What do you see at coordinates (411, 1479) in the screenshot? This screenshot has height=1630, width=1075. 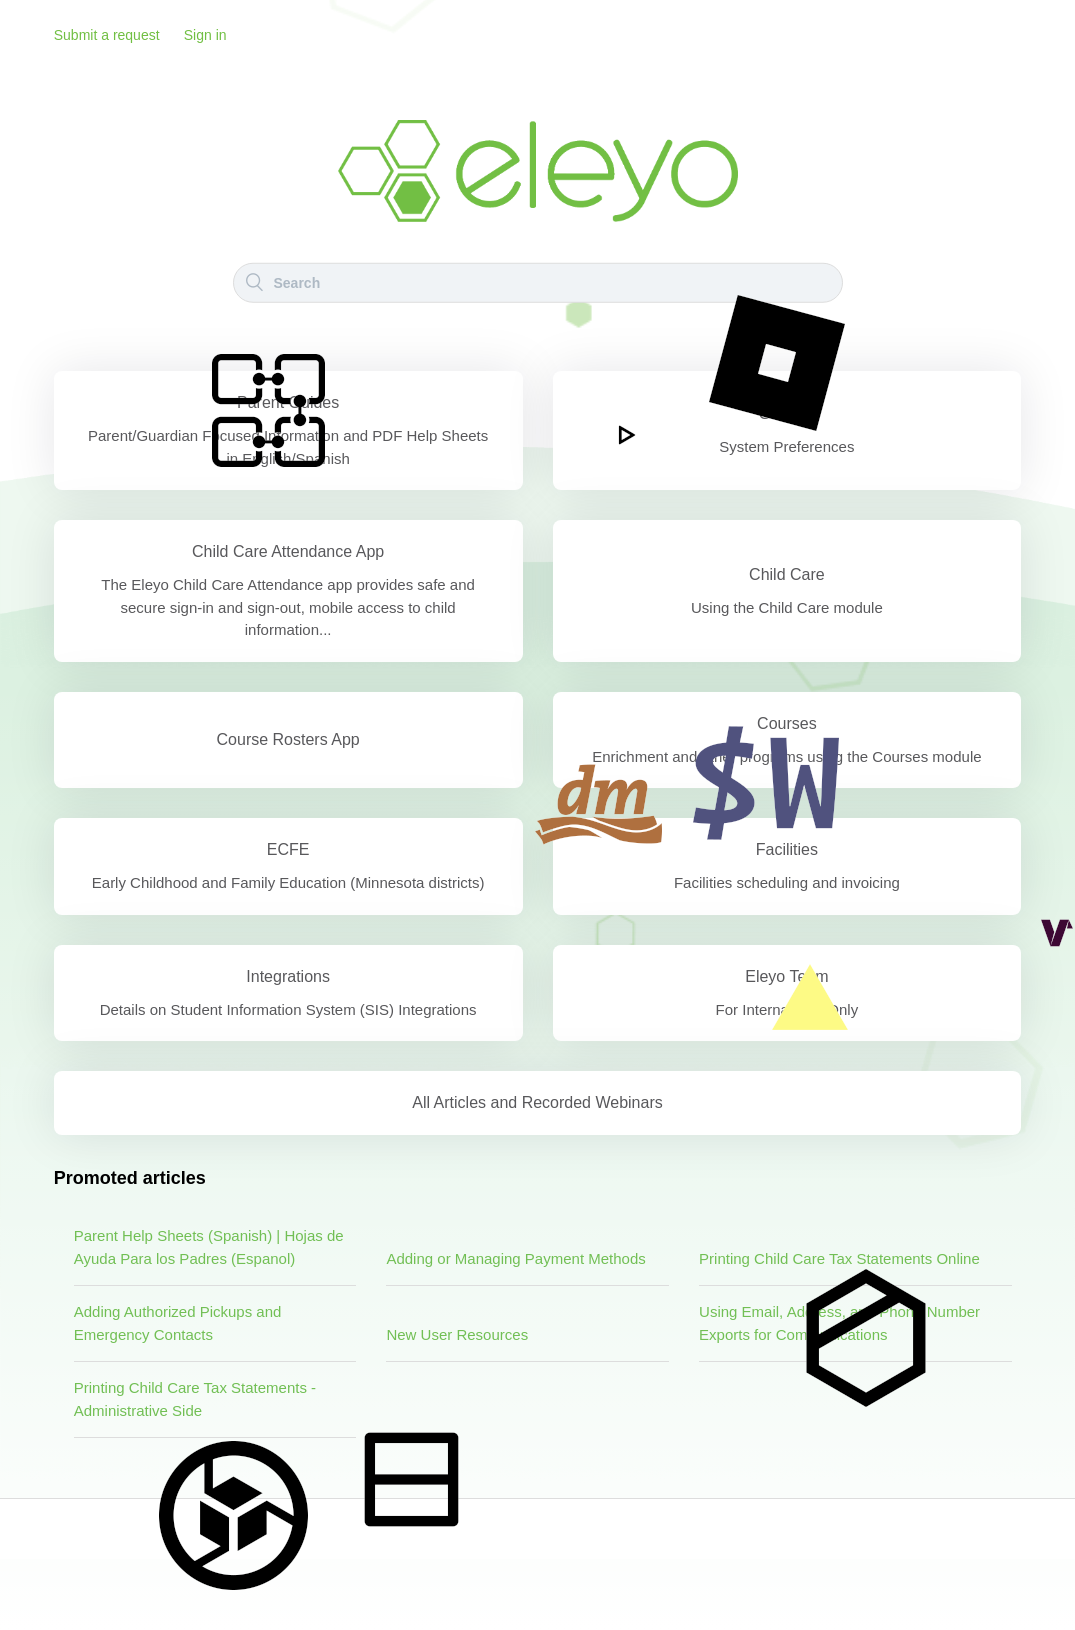 I see `switch to horizontal row layout` at bounding box center [411, 1479].